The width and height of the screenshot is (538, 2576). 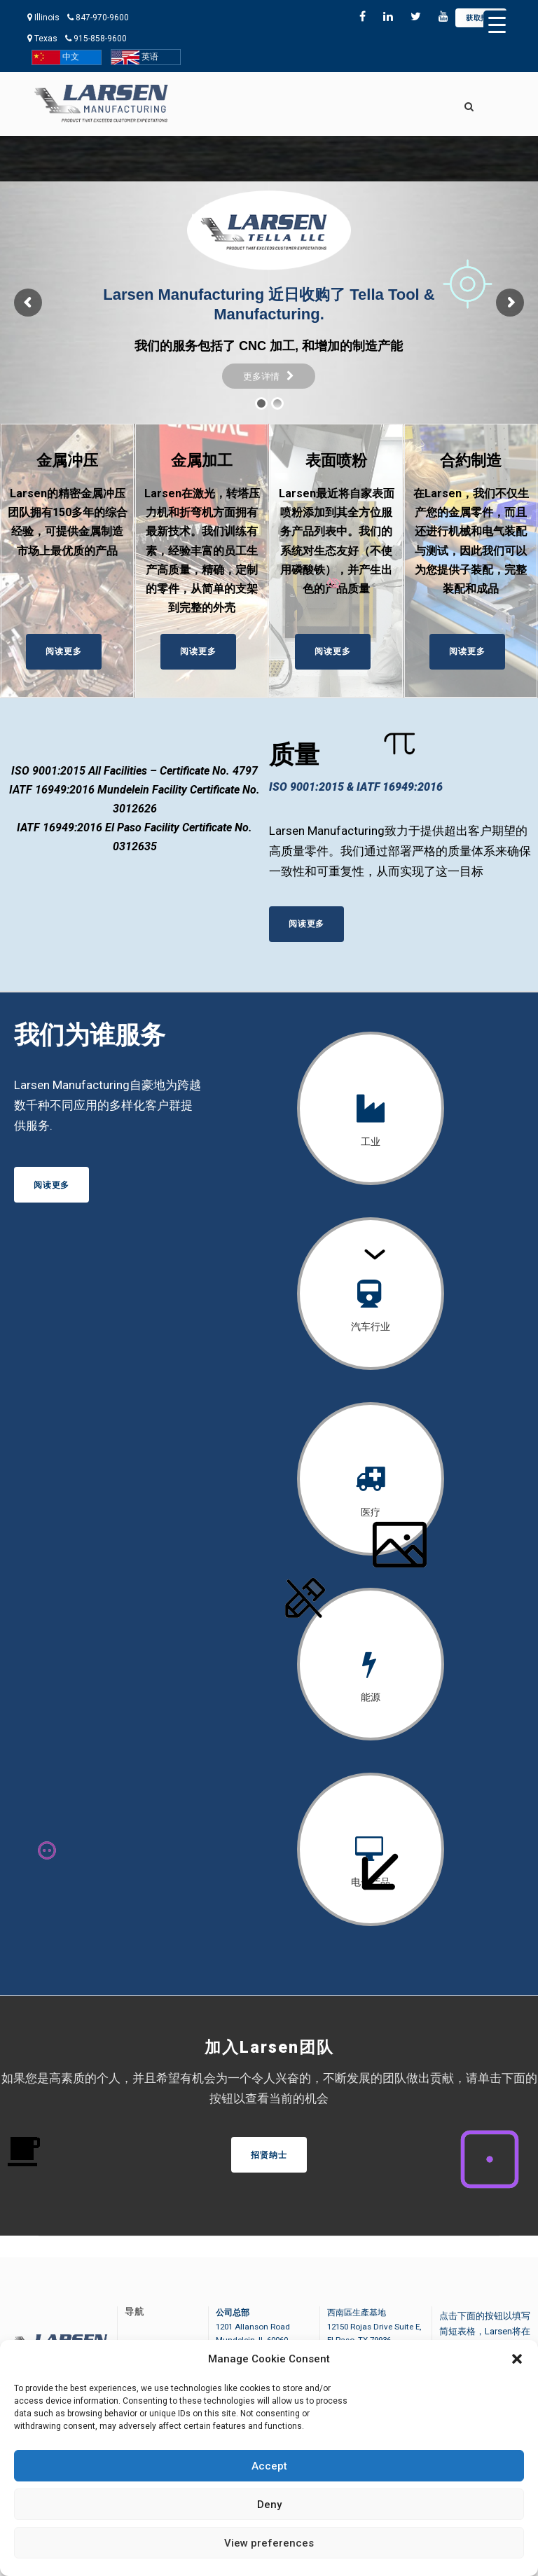 What do you see at coordinates (375, 1254) in the screenshot?
I see `expand dropdown menu or content` at bounding box center [375, 1254].